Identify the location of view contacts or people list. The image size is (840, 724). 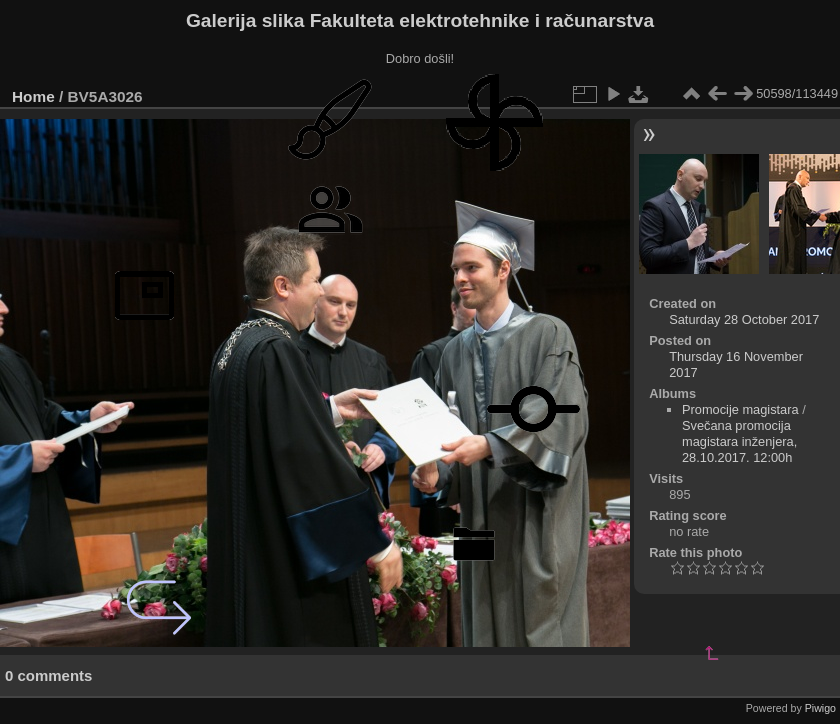
(330, 209).